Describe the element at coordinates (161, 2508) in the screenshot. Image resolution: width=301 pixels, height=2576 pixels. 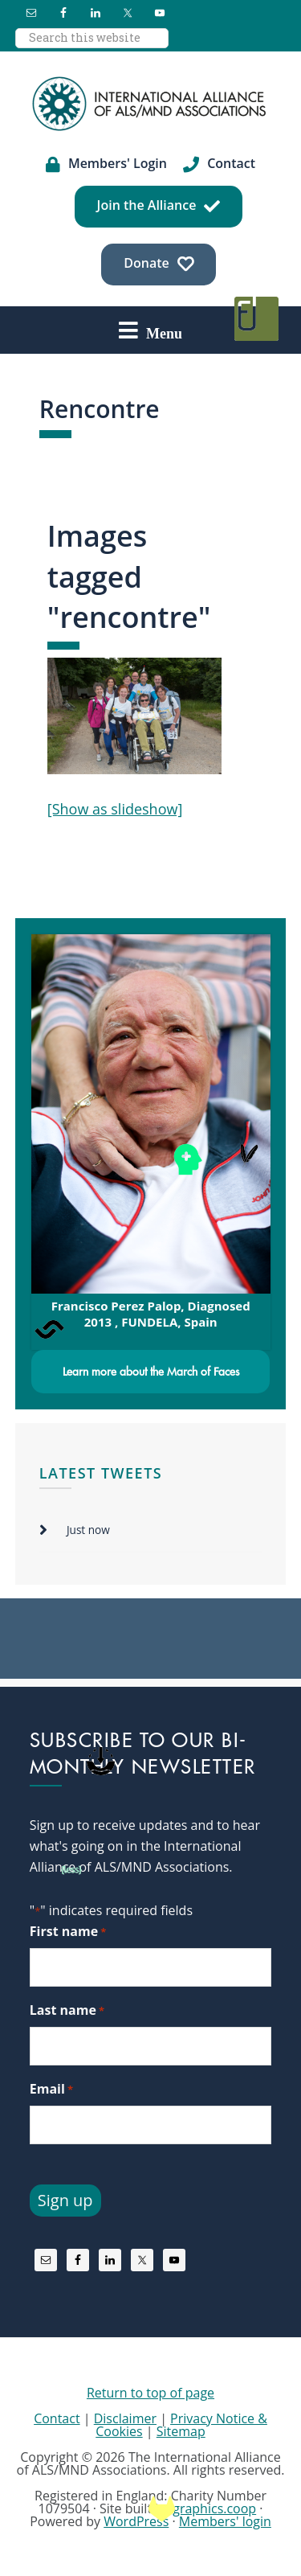
I see `open GitLab repository` at that location.